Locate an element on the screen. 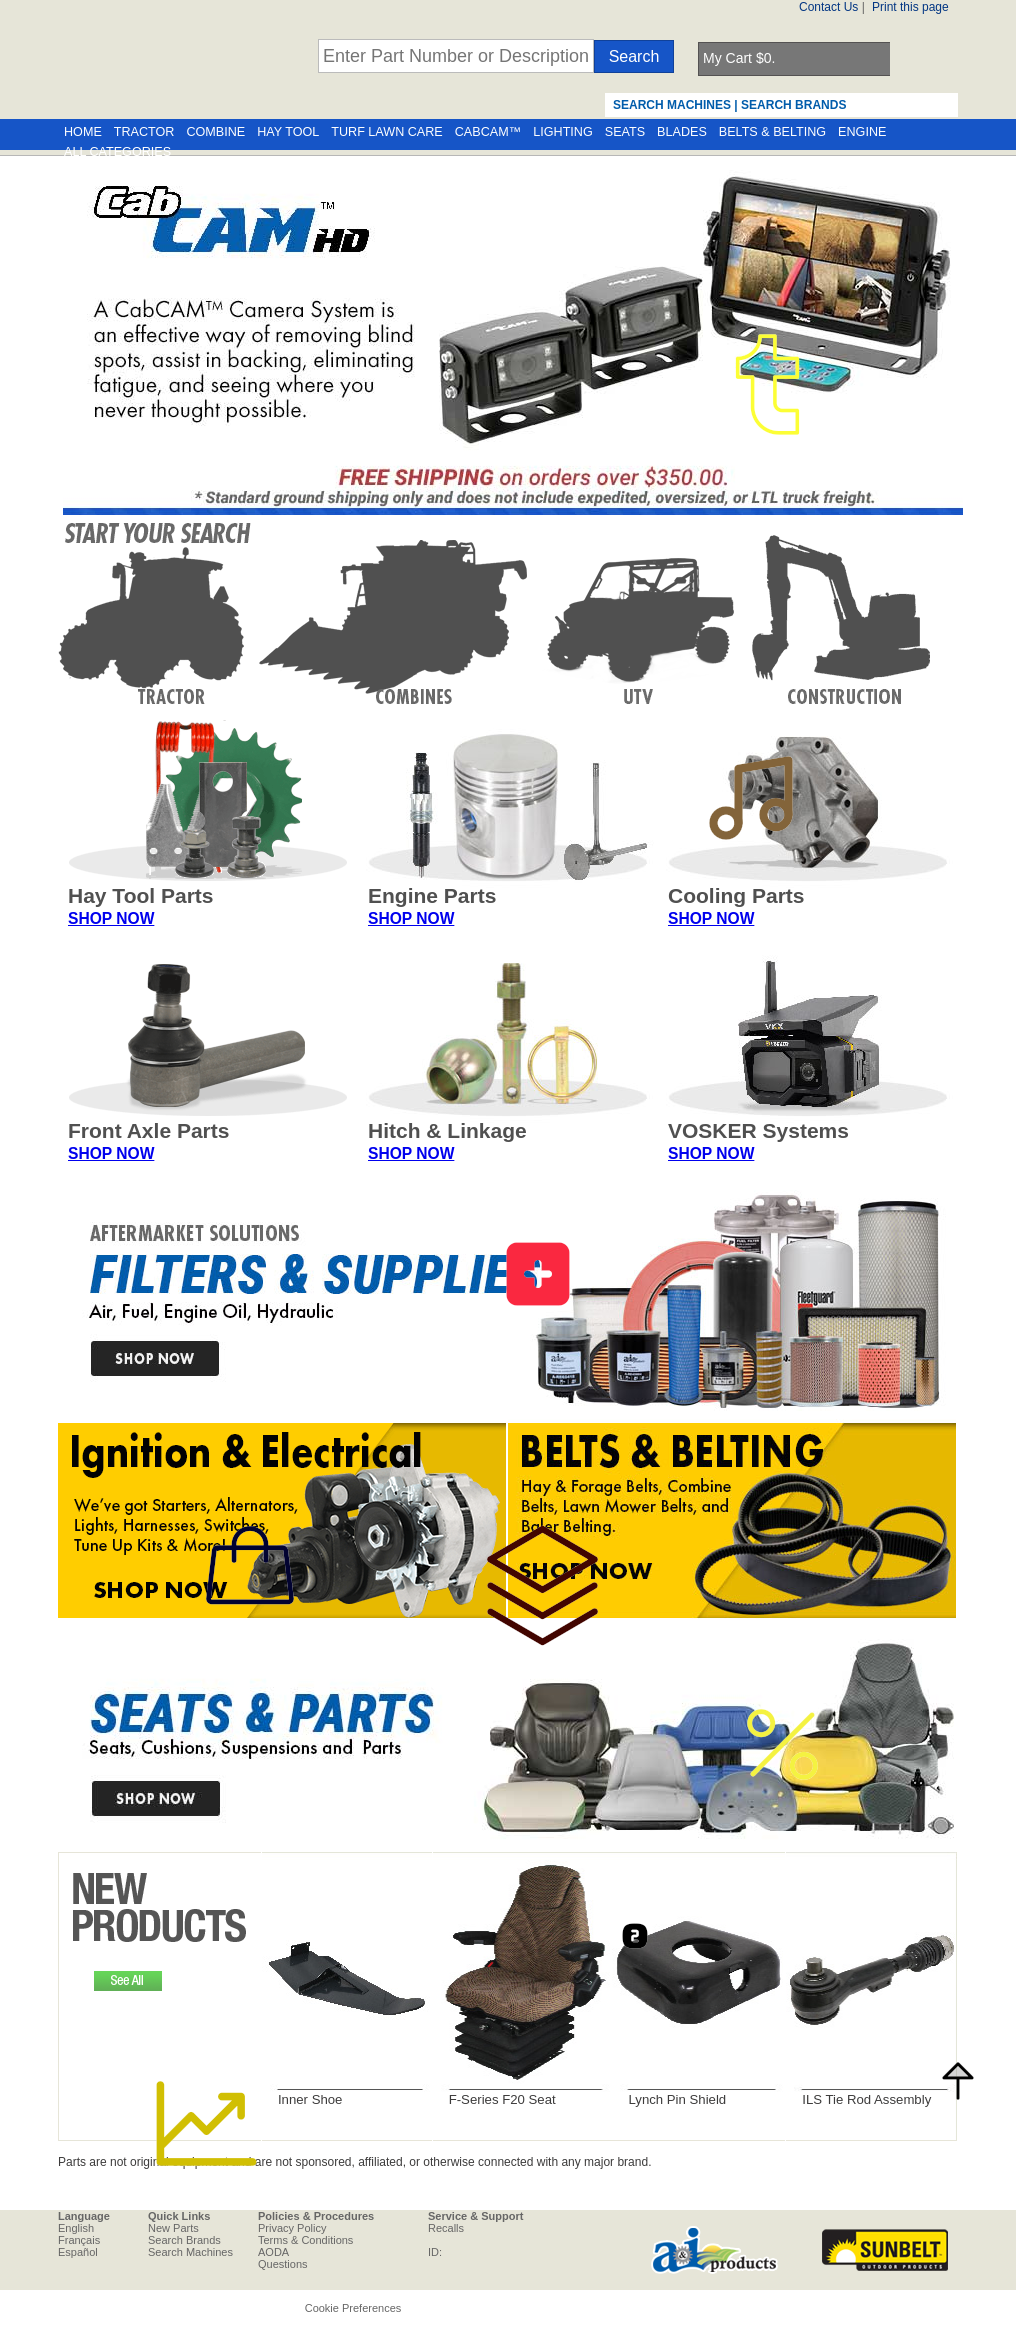 This screenshot has width=1016, height=2326. scroll to top of page is located at coordinates (958, 2081).